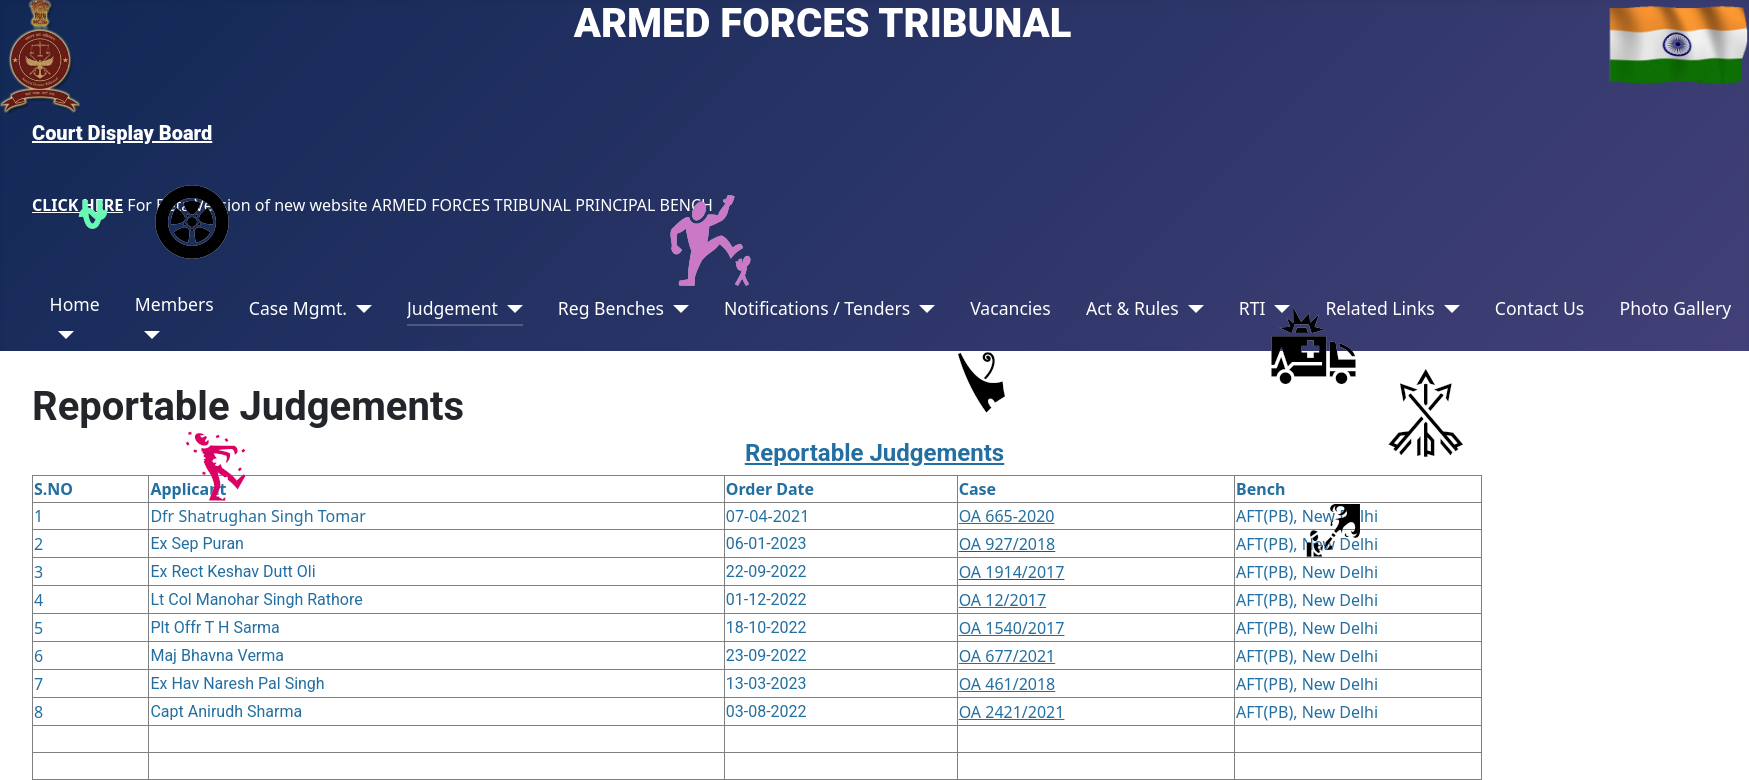 The width and height of the screenshot is (1749, 780). Describe the element at coordinates (981, 382) in the screenshot. I see `select the deshret (ancient Egyptian red crown) symbol` at that location.